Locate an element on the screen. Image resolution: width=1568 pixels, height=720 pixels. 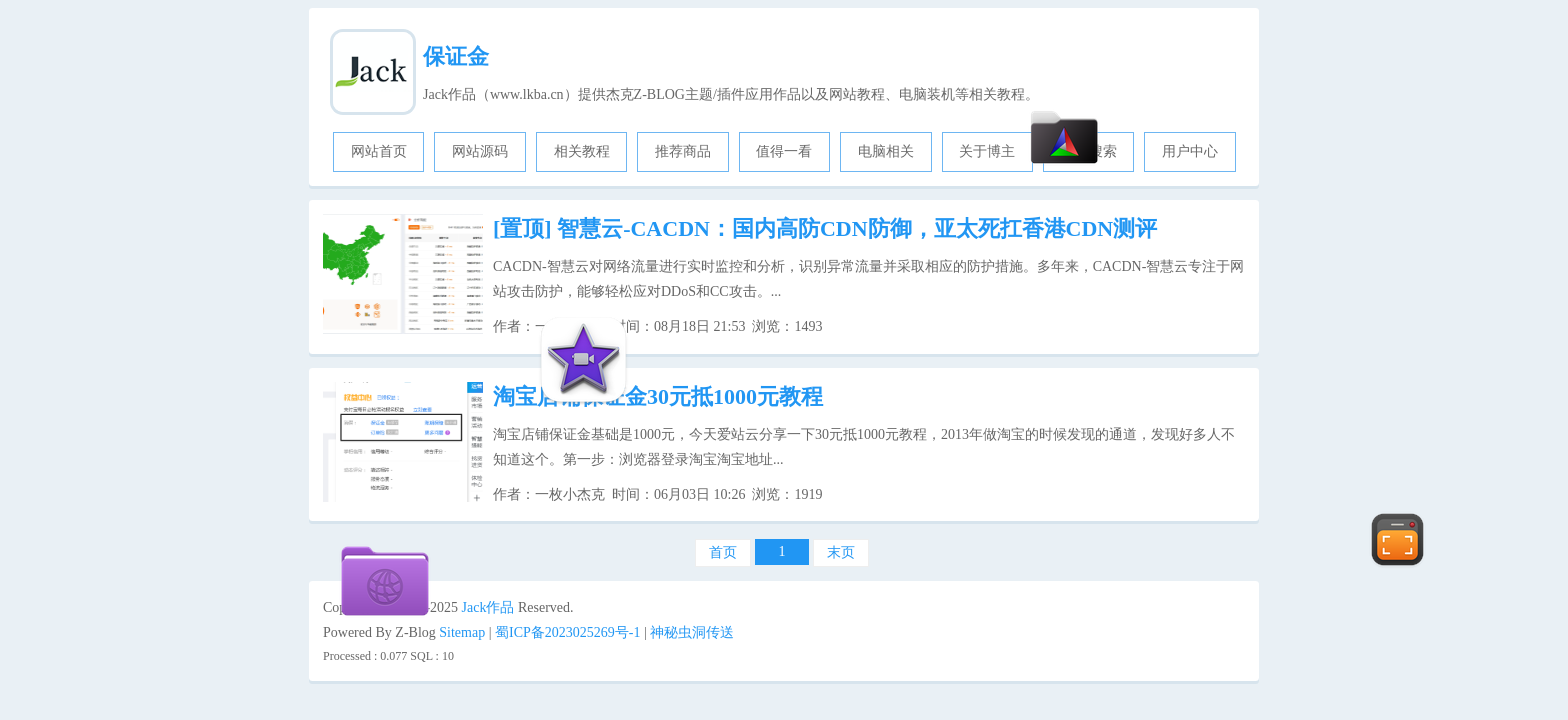
folder containing cmake build configuration files is located at coordinates (1064, 139).